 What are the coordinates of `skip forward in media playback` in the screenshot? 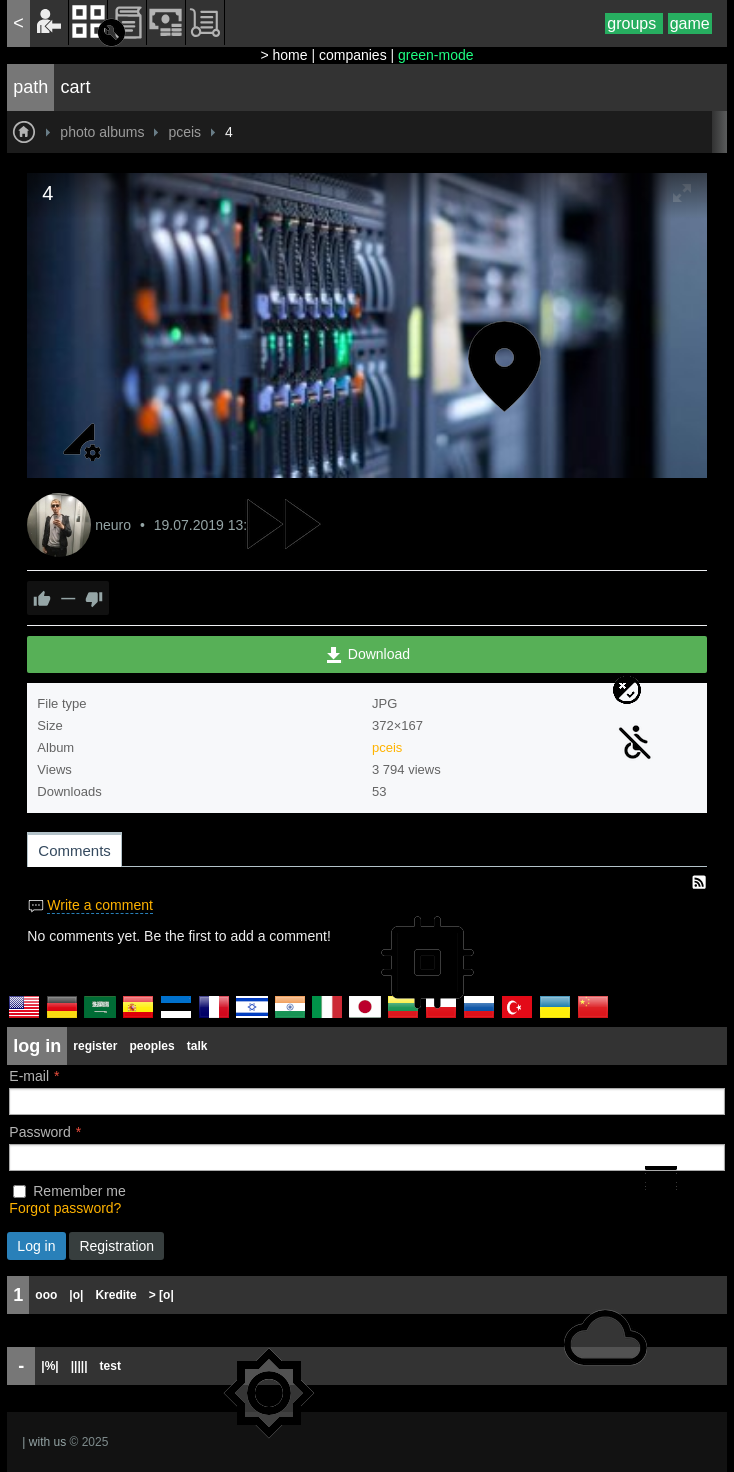 It's located at (281, 524).